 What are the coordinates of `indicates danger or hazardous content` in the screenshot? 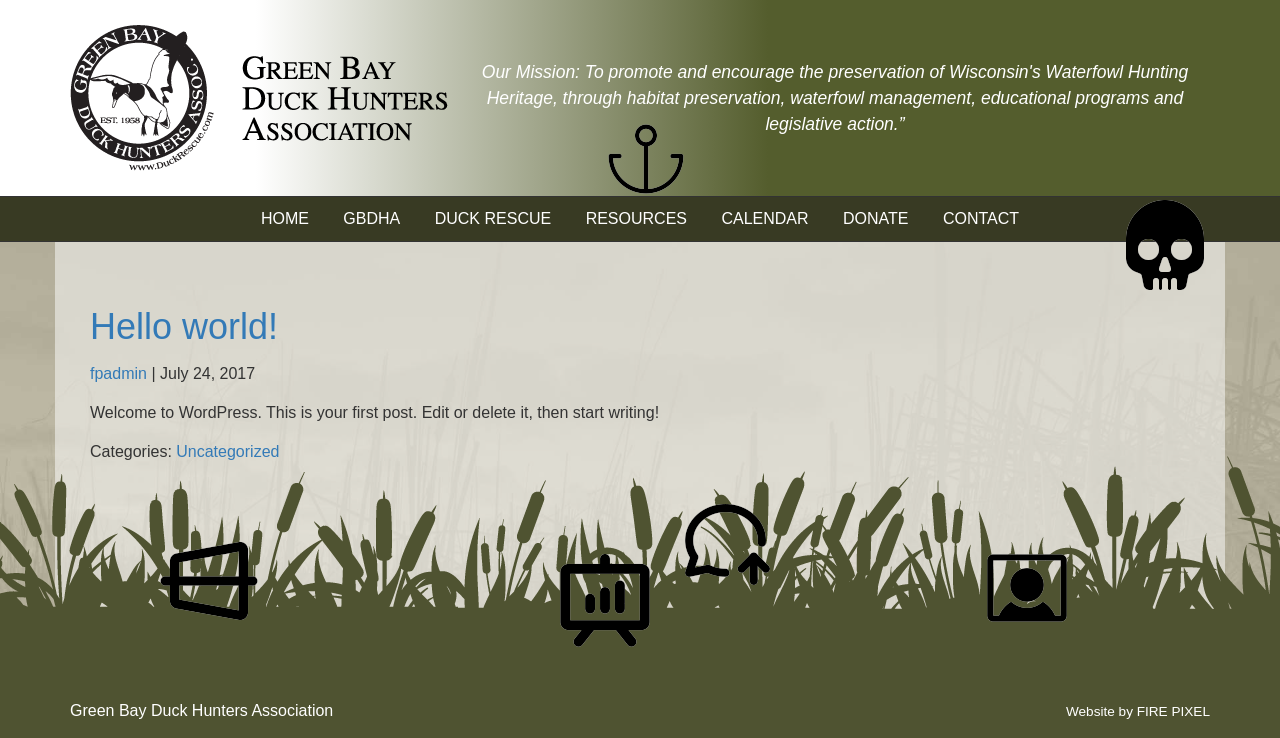 It's located at (1165, 245).